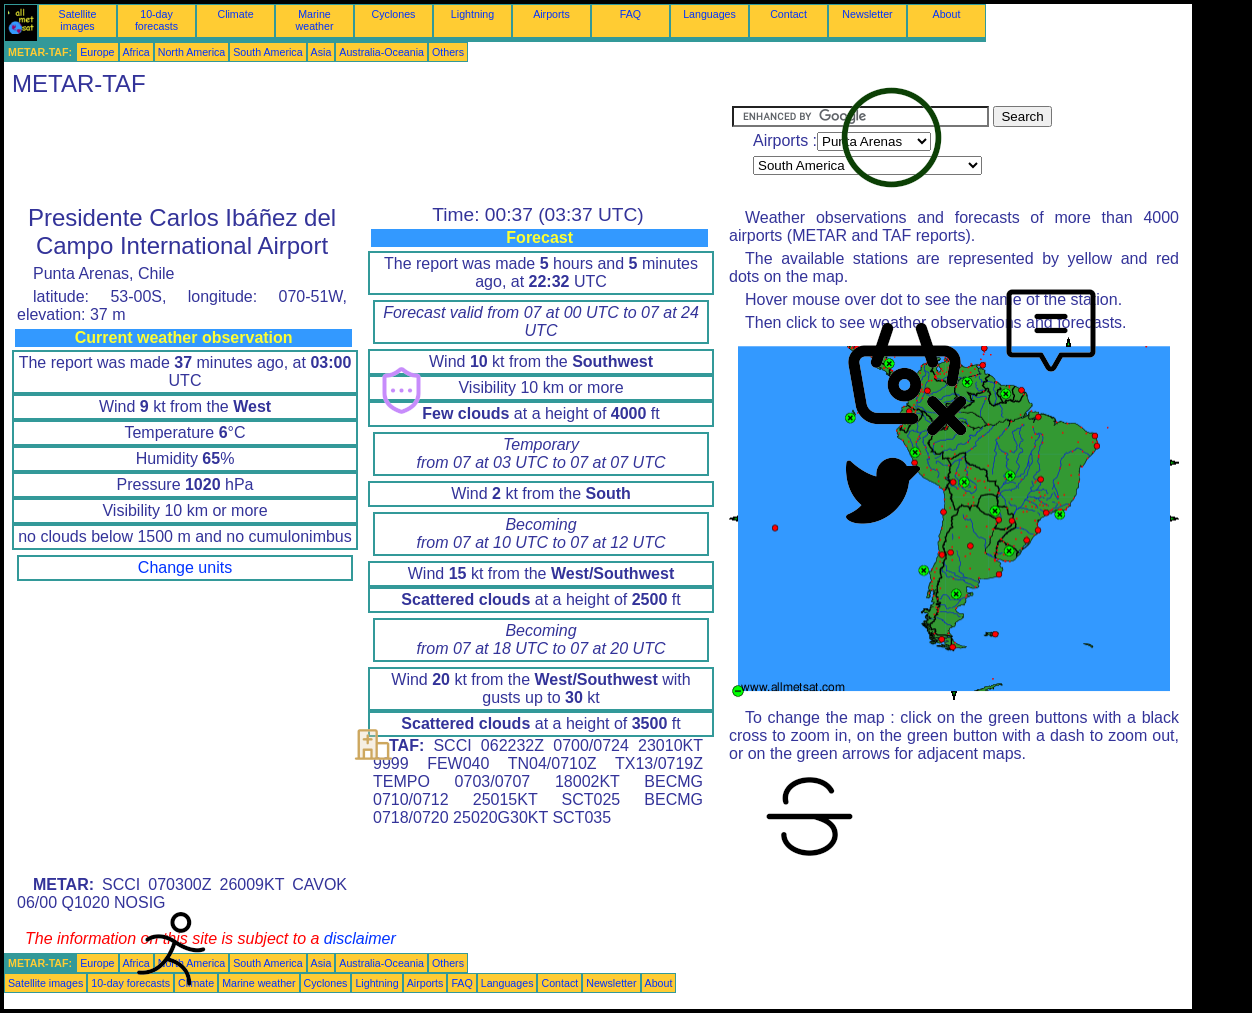  Describe the element at coordinates (809, 816) in the screenshot. I see `apply strikethrough formatting to selected text` at that location.